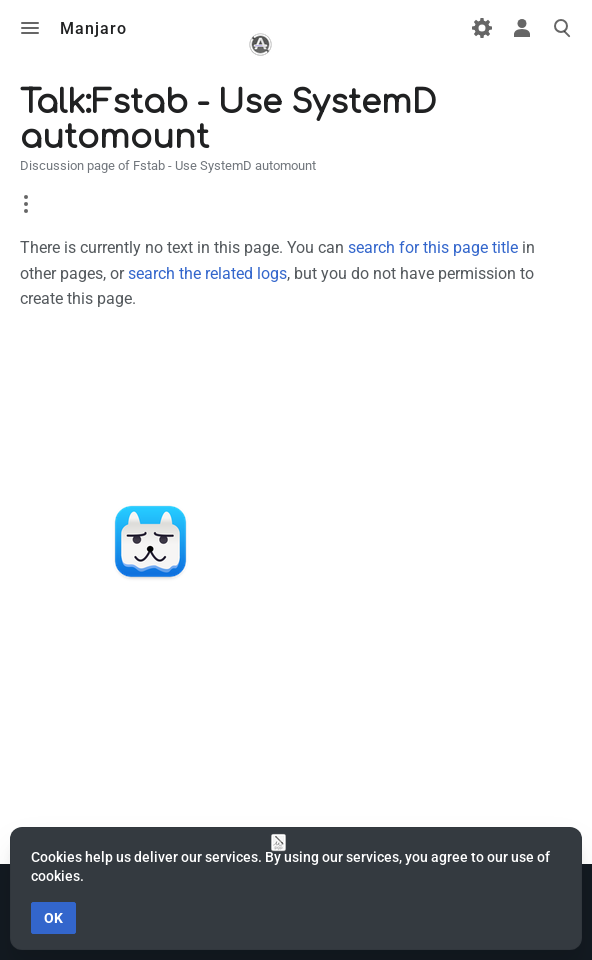 The height and width of the screenshot is (960, 592). Describe the element at coordinates (150, 541) in the screenshot. I see `open Alpaca AI chat application` at that location.